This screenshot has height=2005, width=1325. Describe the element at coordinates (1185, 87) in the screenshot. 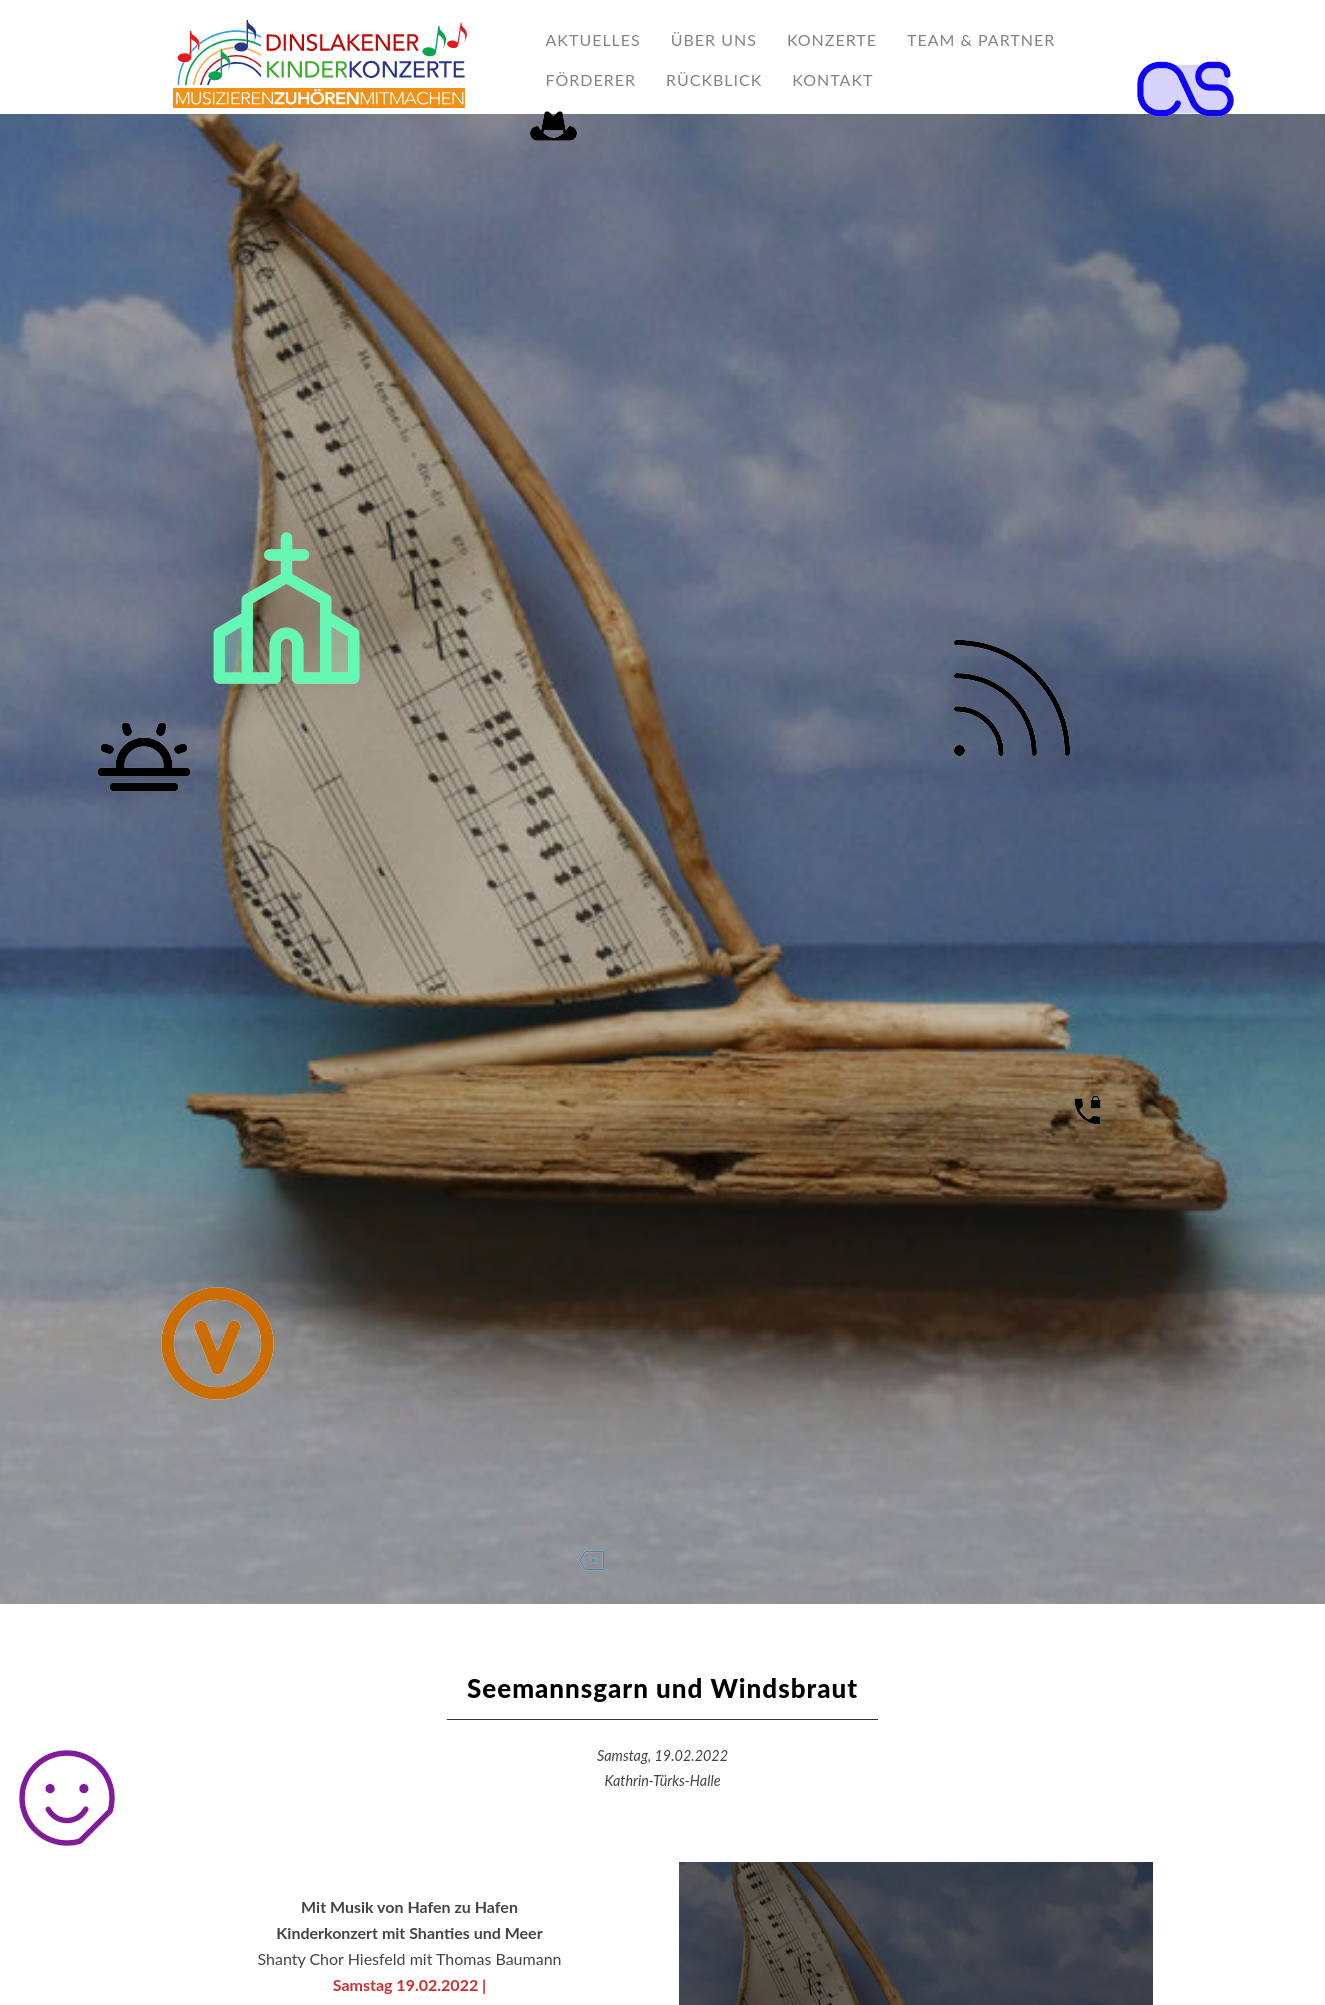

I see `connect to Last.fm account` at that location.